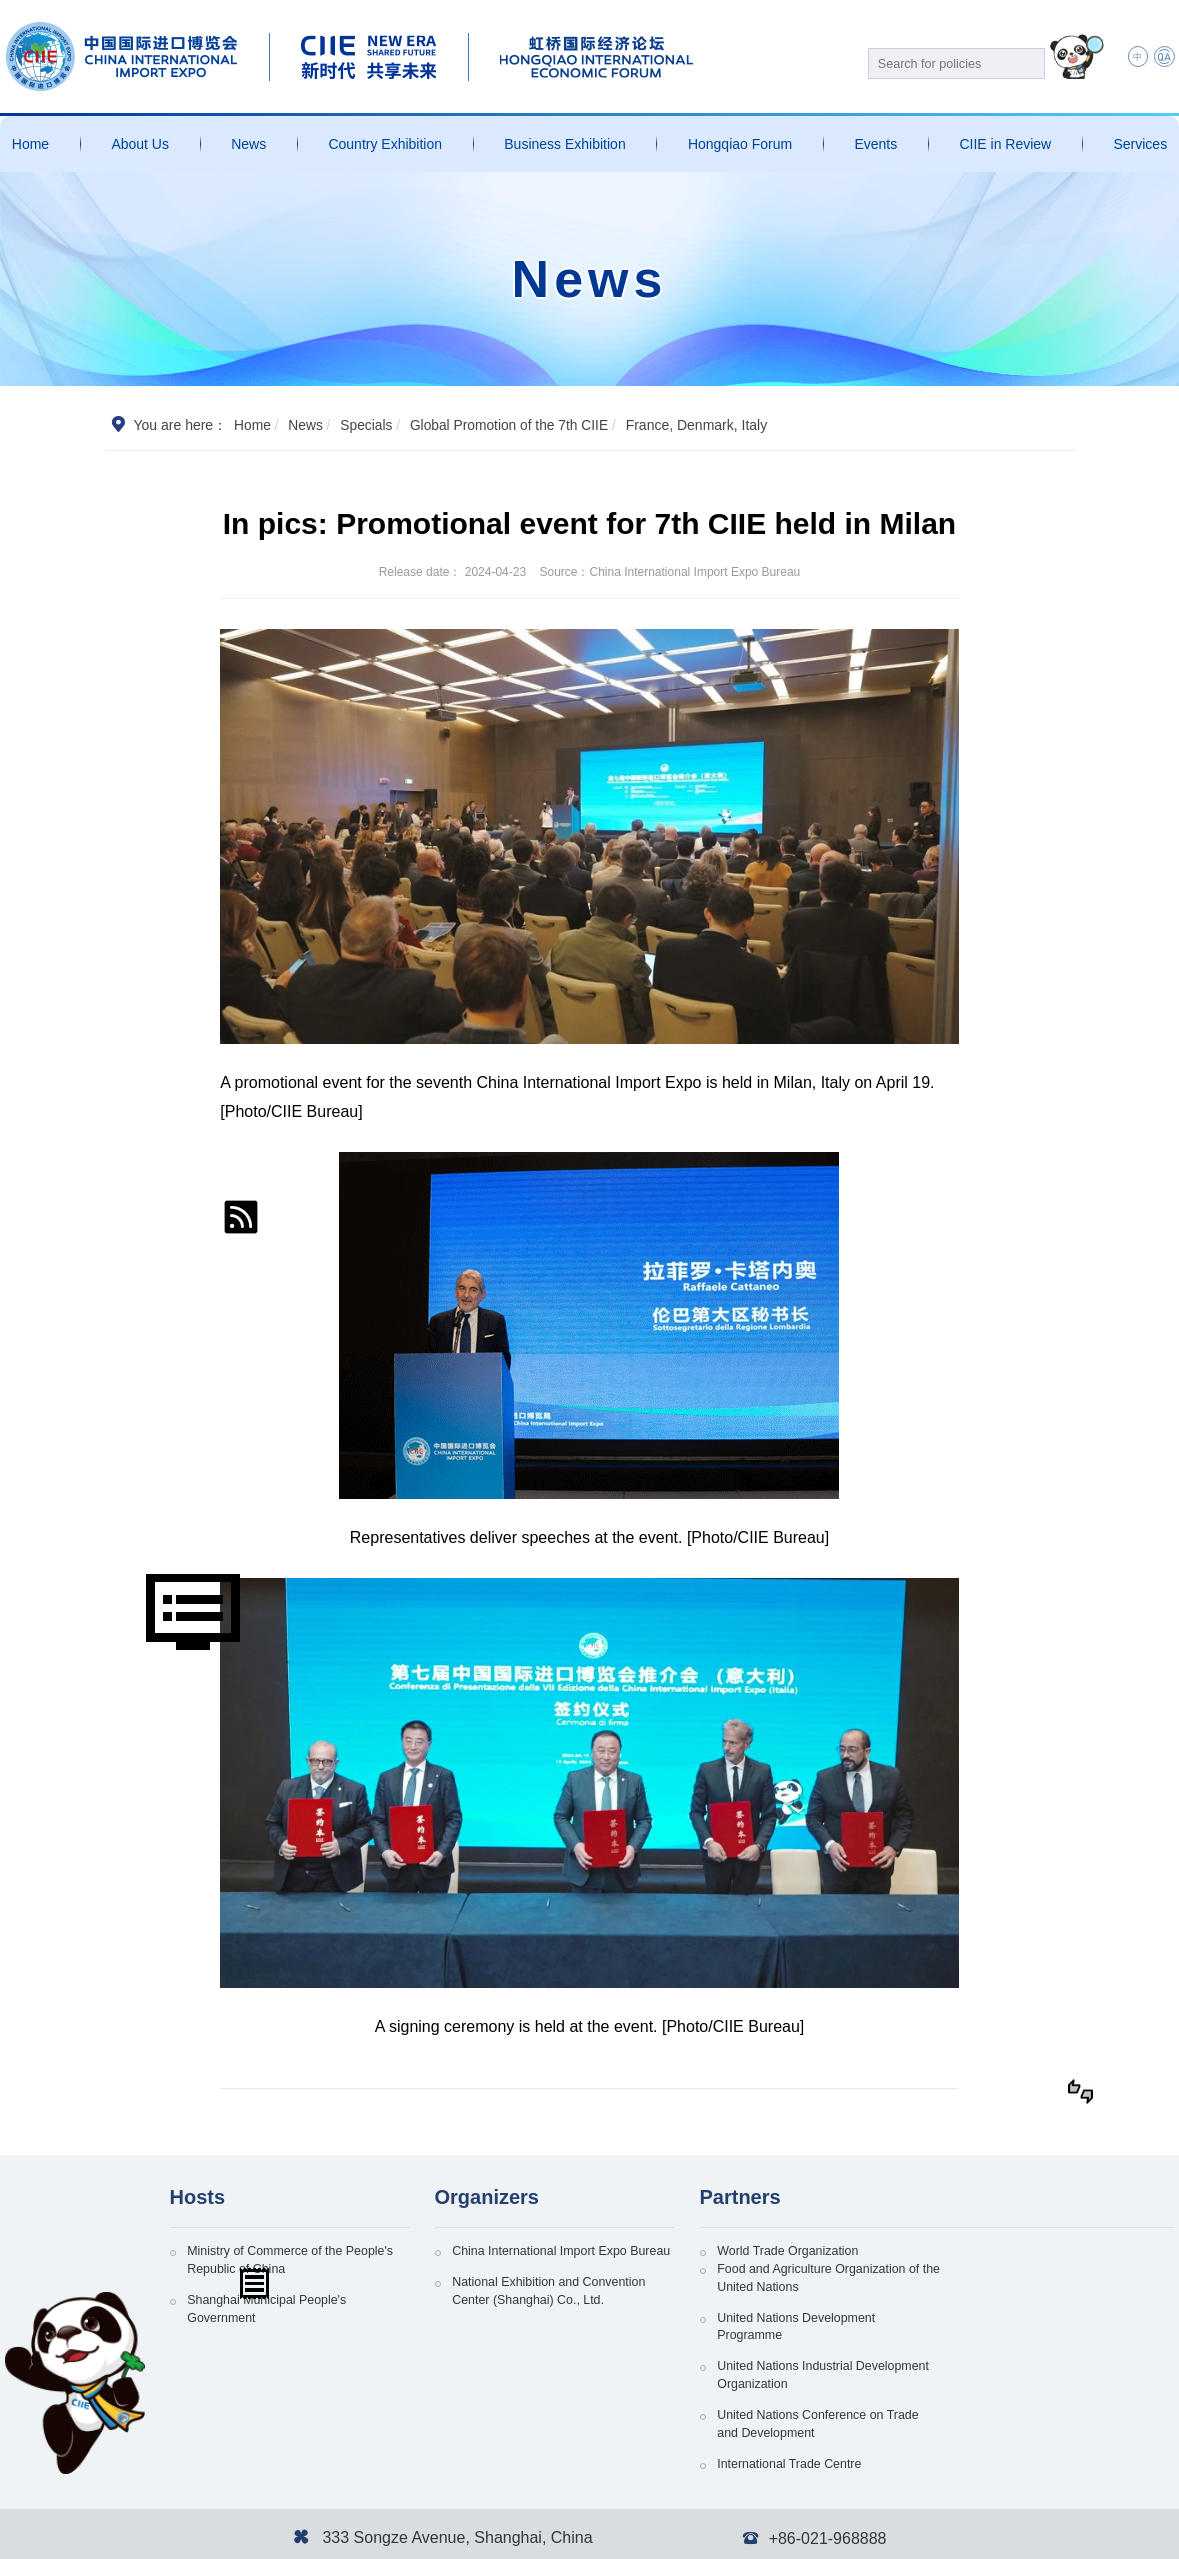  Describe the element at coordinates (241, 1217) in the screenshot. I see `subscribe to RSS feed` at that location.